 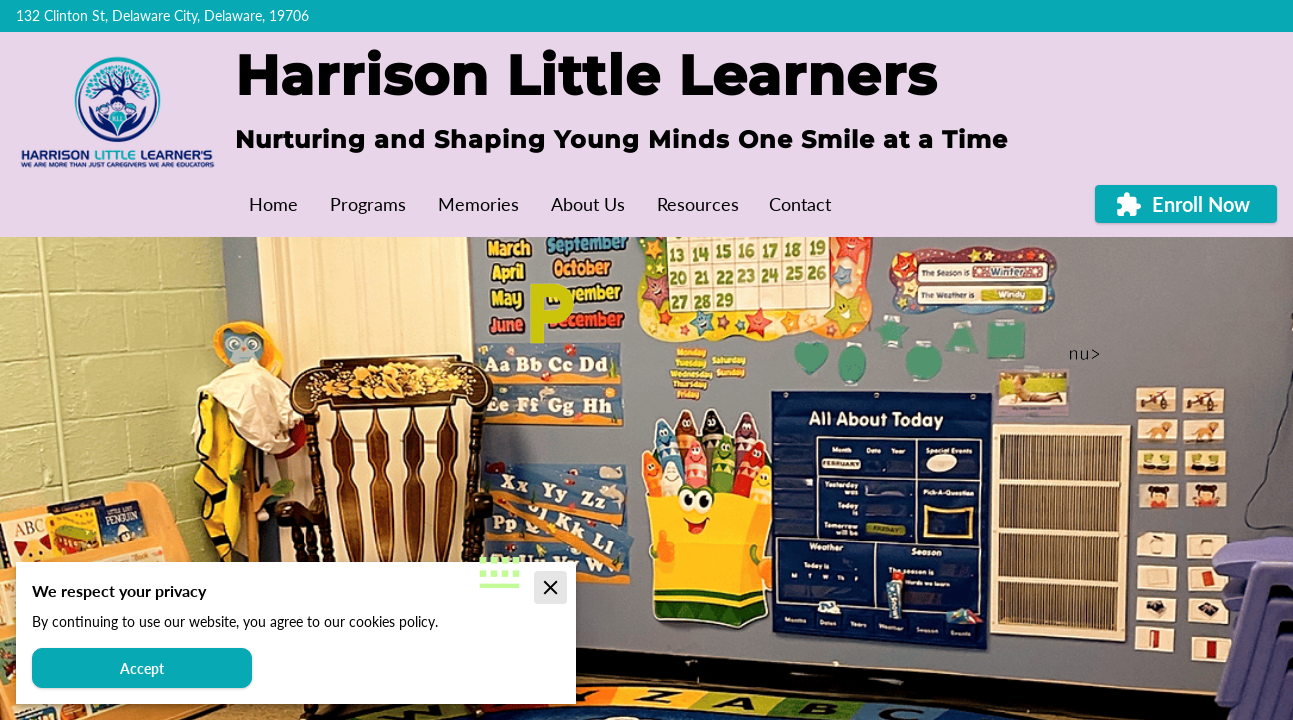 What do you see at coordinates (1084, 354) in the screenshot?
I see `nushell application logo` at bounding box center [1084, 354].